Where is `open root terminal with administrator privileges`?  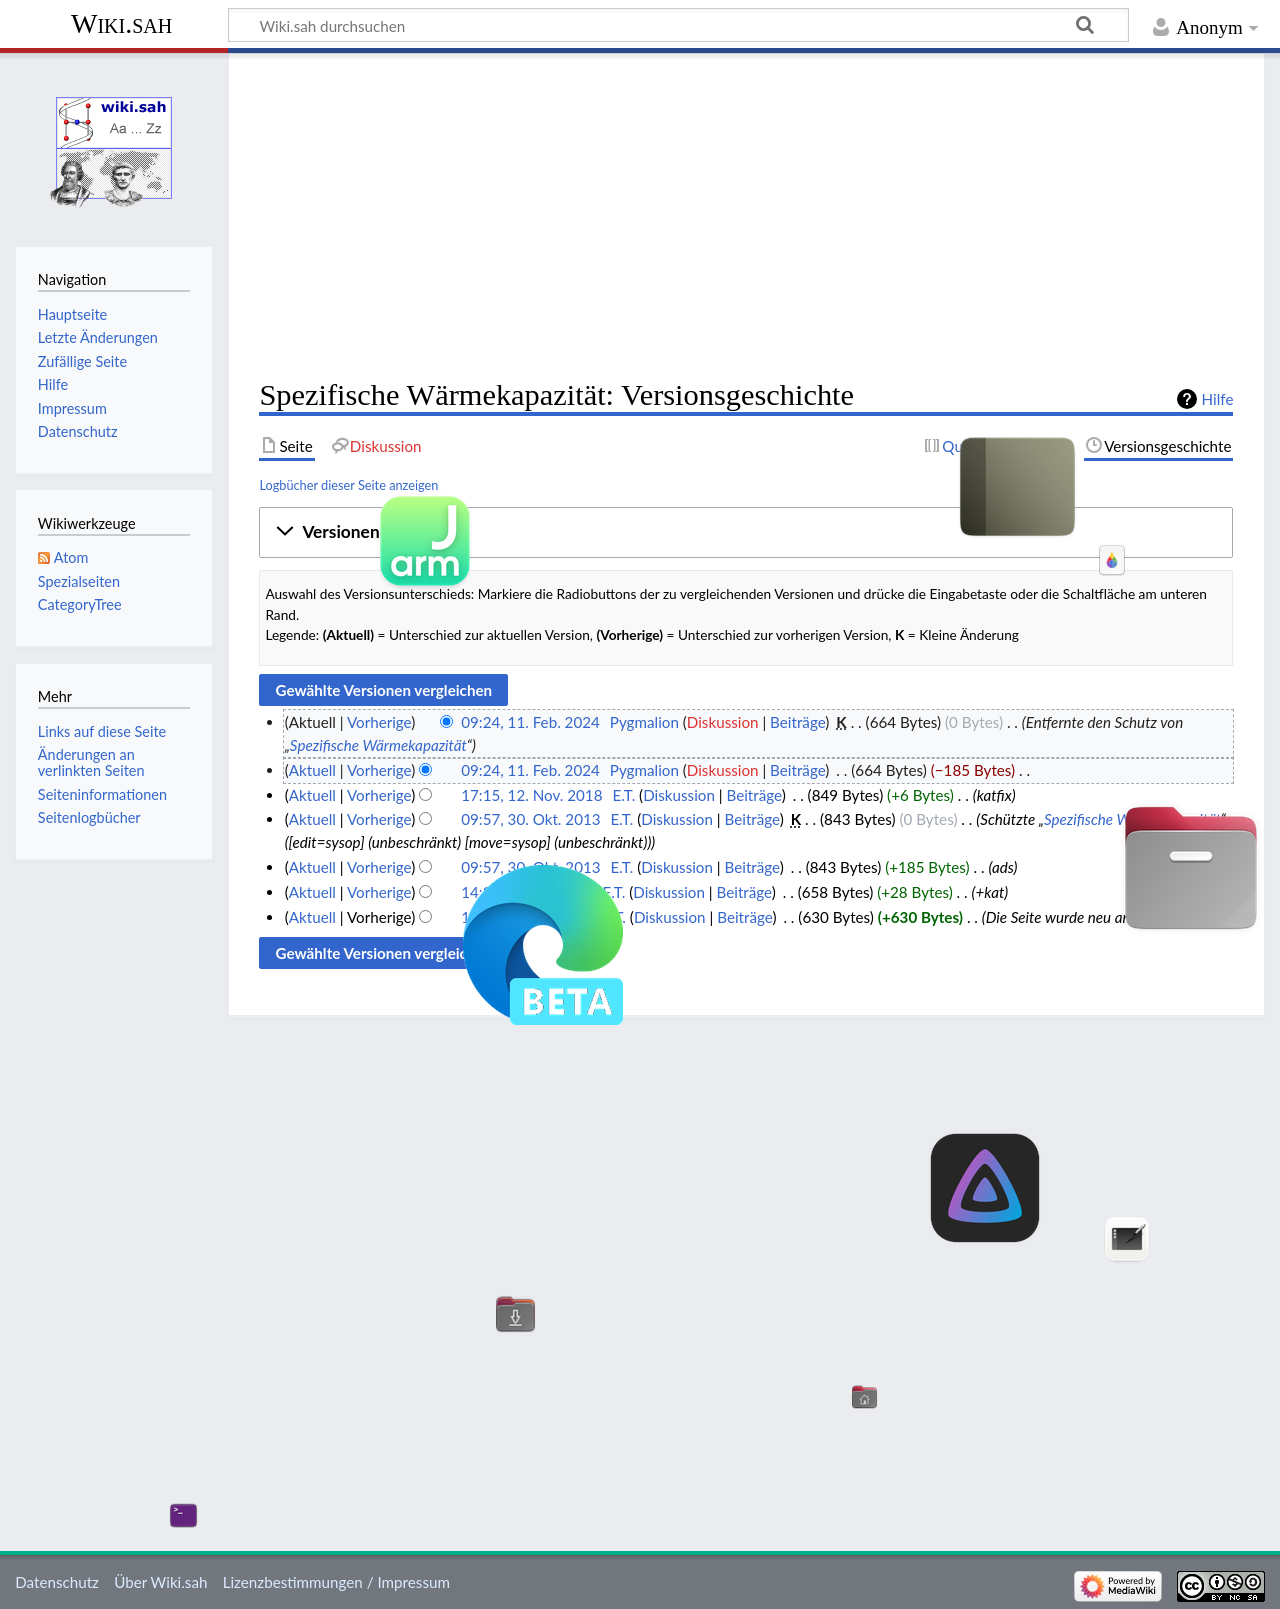
open root terminal with administrator privileges is located at coordinates (183, 1515).